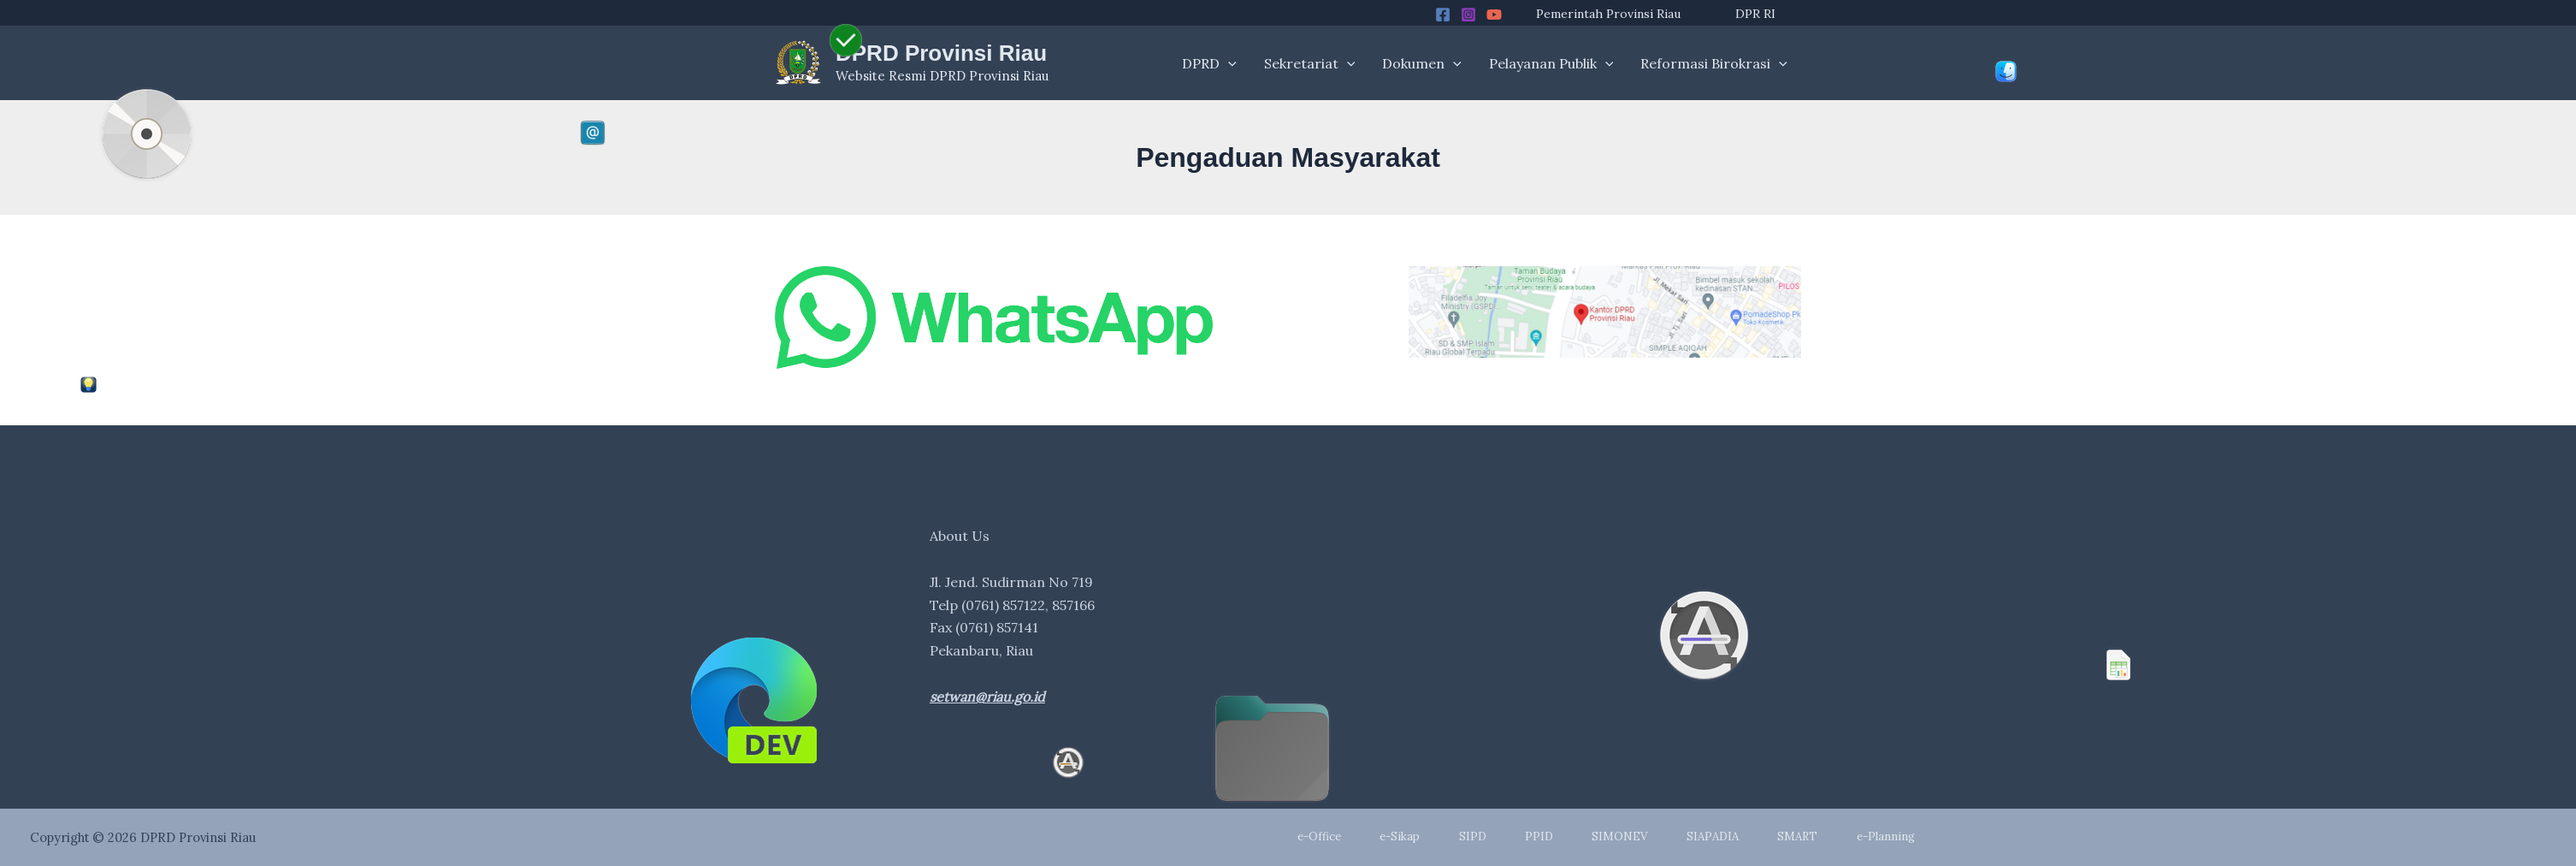 The height and width of the screenshot is (866, 2576). I want to click on indicates file sync completed successfully, so click(846, 40).